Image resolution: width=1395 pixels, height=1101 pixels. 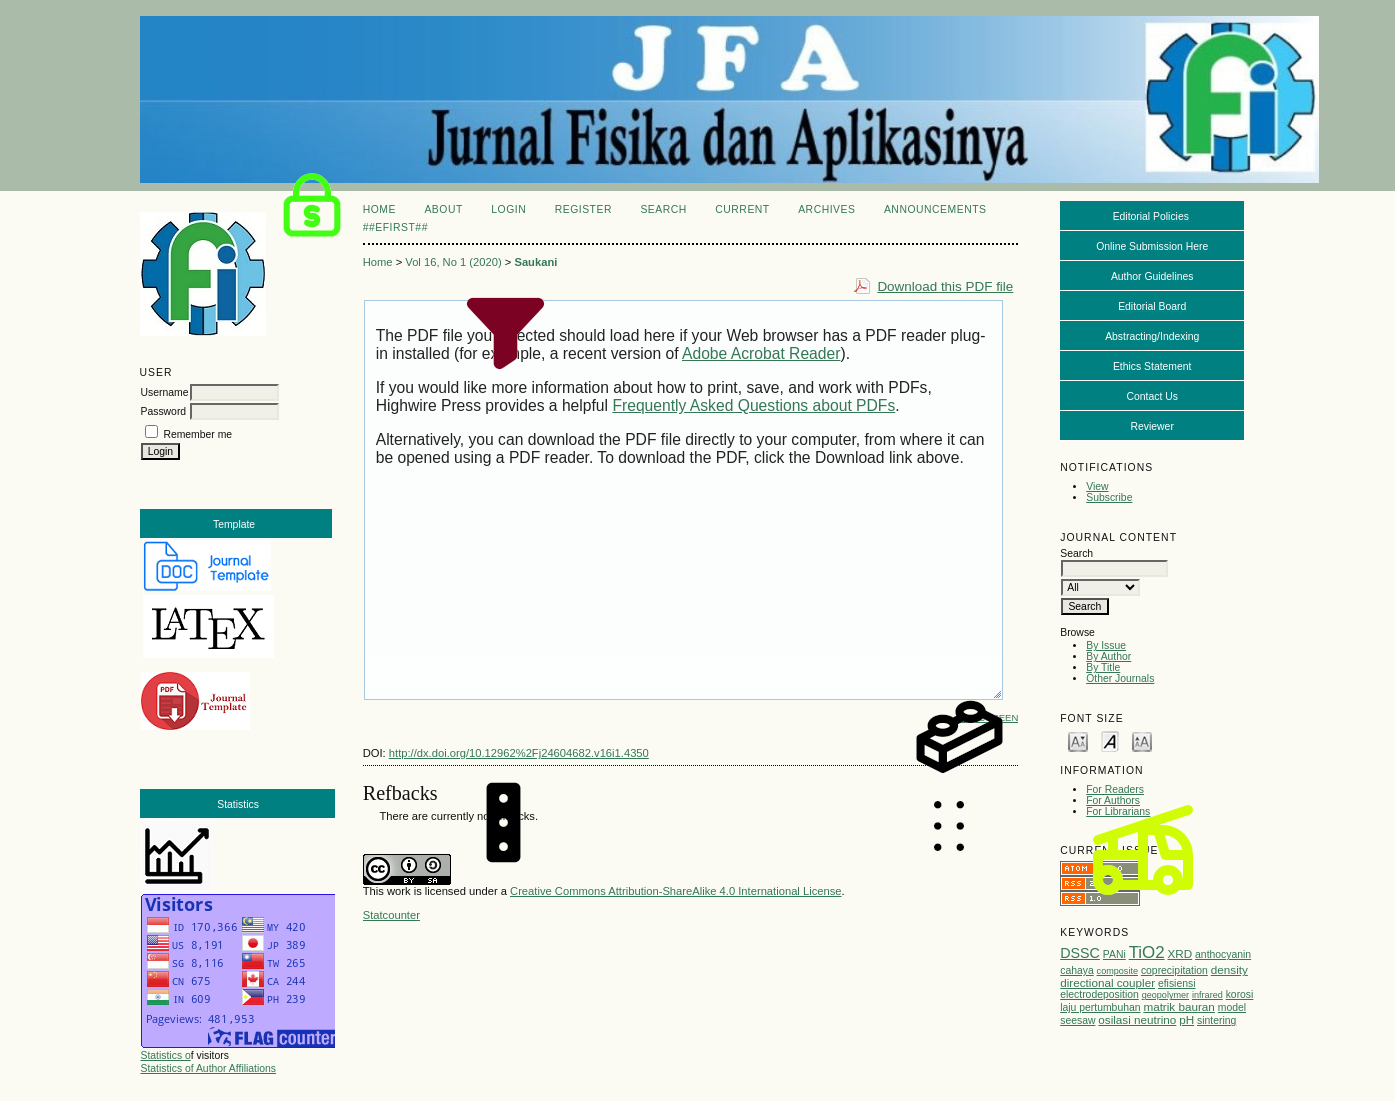 What do you see at coordinates (503, 822) in the screenshot?
I see `open more options menu` at bounding box center [503, 822].